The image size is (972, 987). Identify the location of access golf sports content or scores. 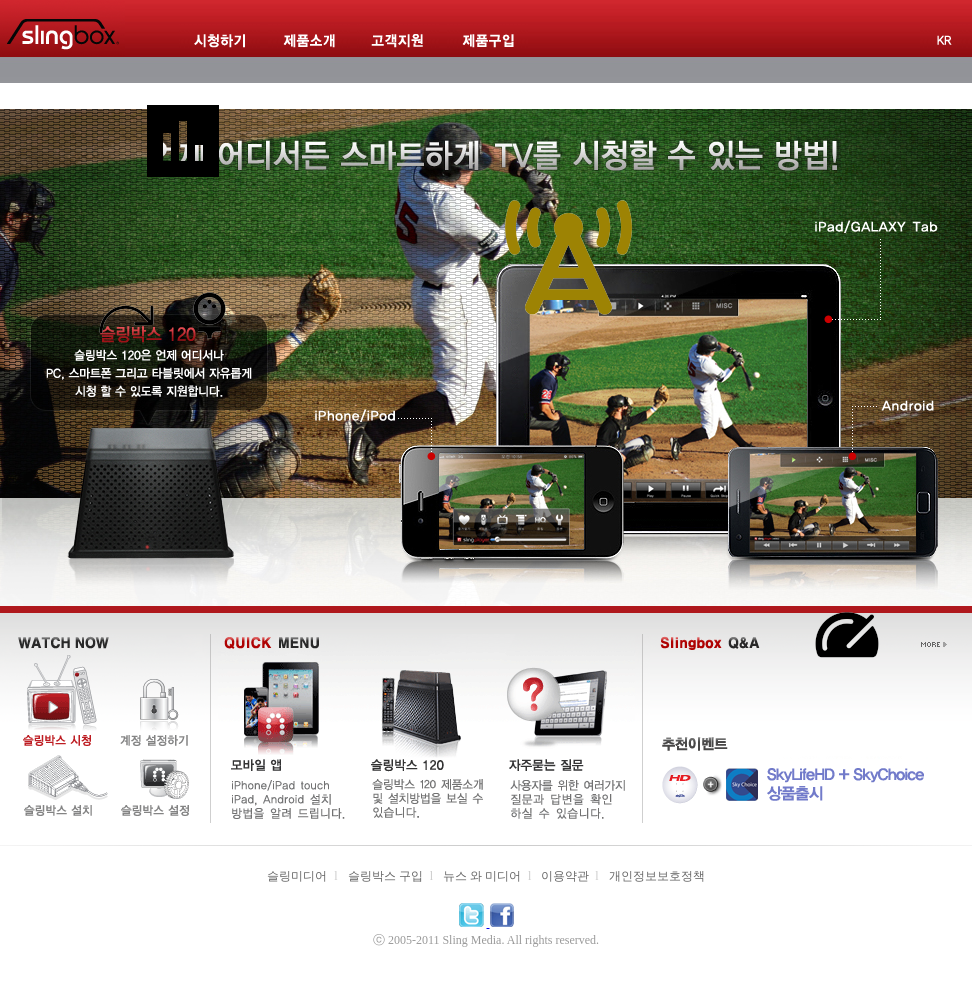
(209, 315).